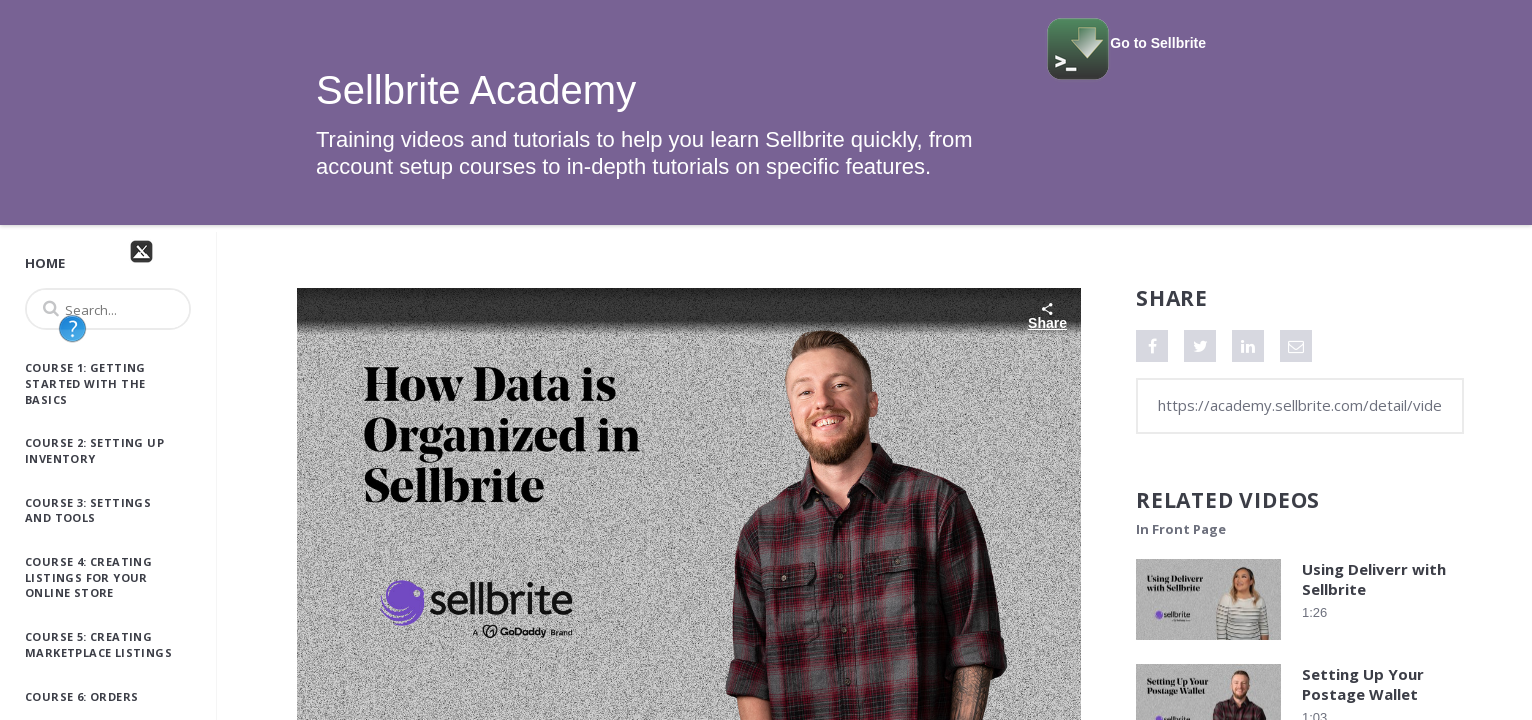 This screenshot has height=720, width=1532. What do you see at coordinates (72, 328) in the screenshot?
I see `open help documentation` at bounding box center [72, 328].